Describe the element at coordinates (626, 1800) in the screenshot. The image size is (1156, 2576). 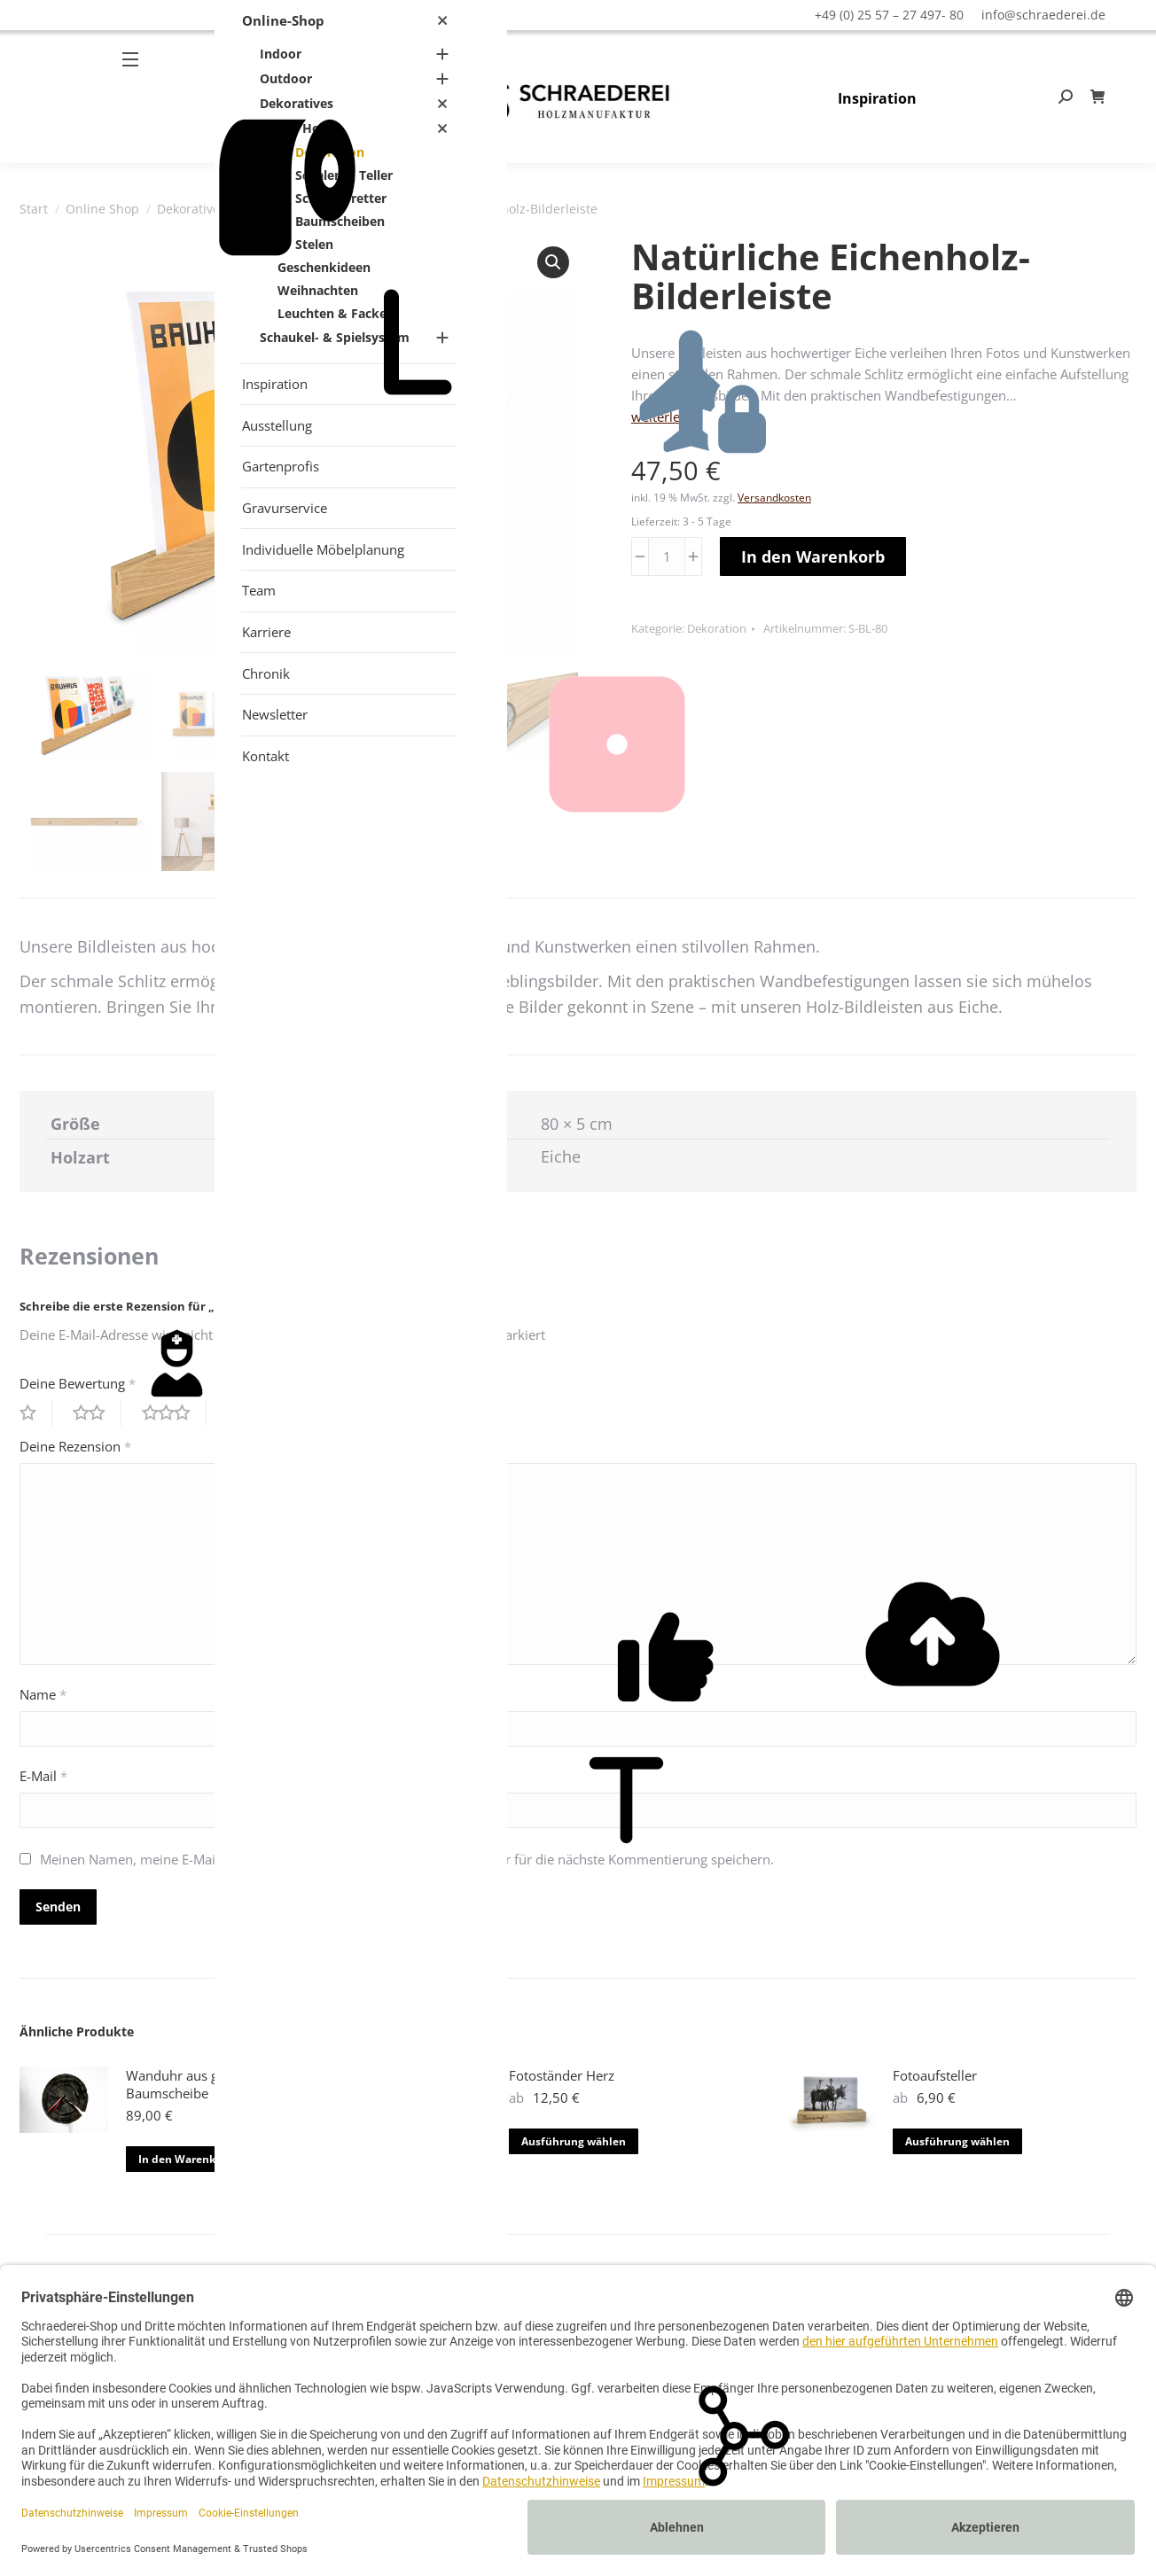
I see `text formatting or typography options` at that location.